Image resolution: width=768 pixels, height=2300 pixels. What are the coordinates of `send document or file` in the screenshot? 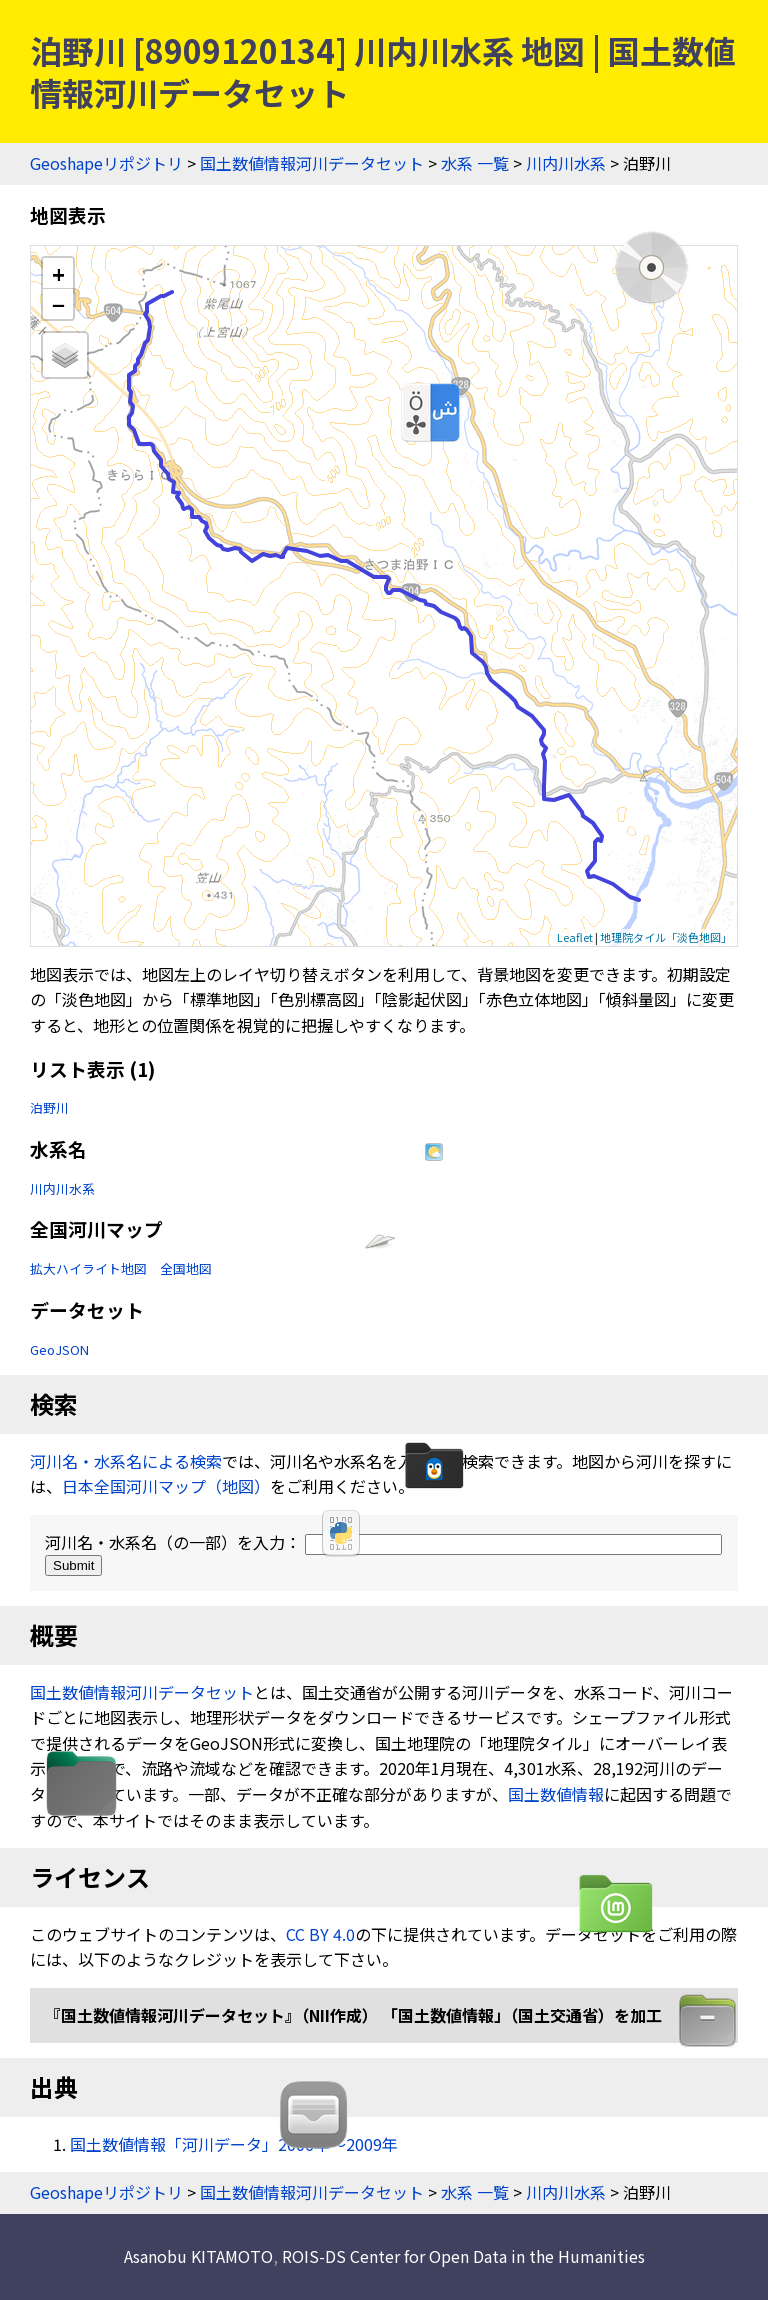 It's located at (380, 1242).